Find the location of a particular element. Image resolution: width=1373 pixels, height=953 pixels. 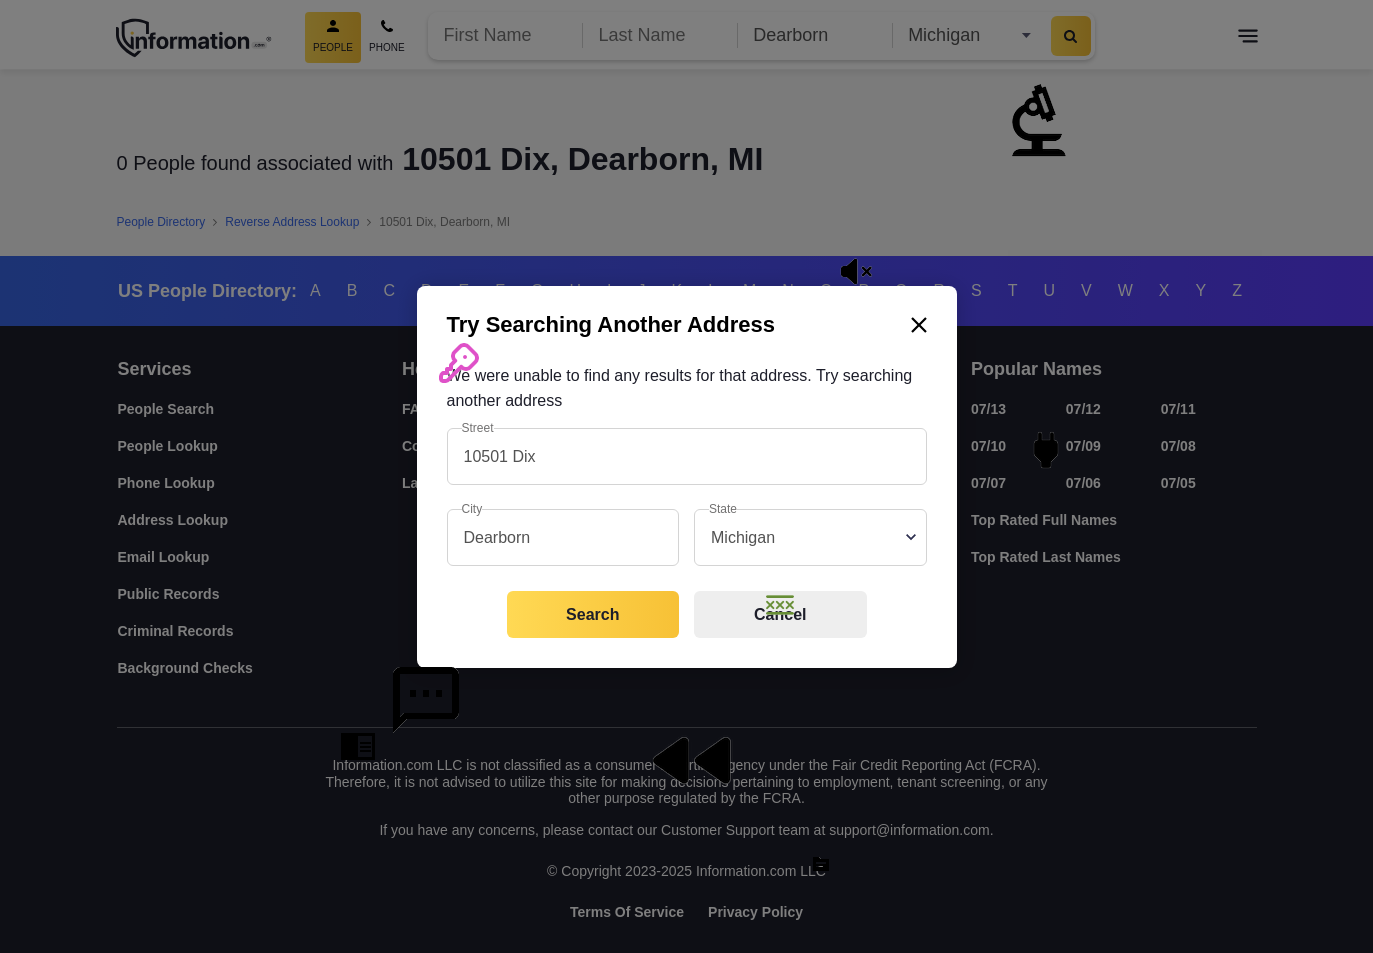

access science or laboratory features is located at coordinates (1039, 122).